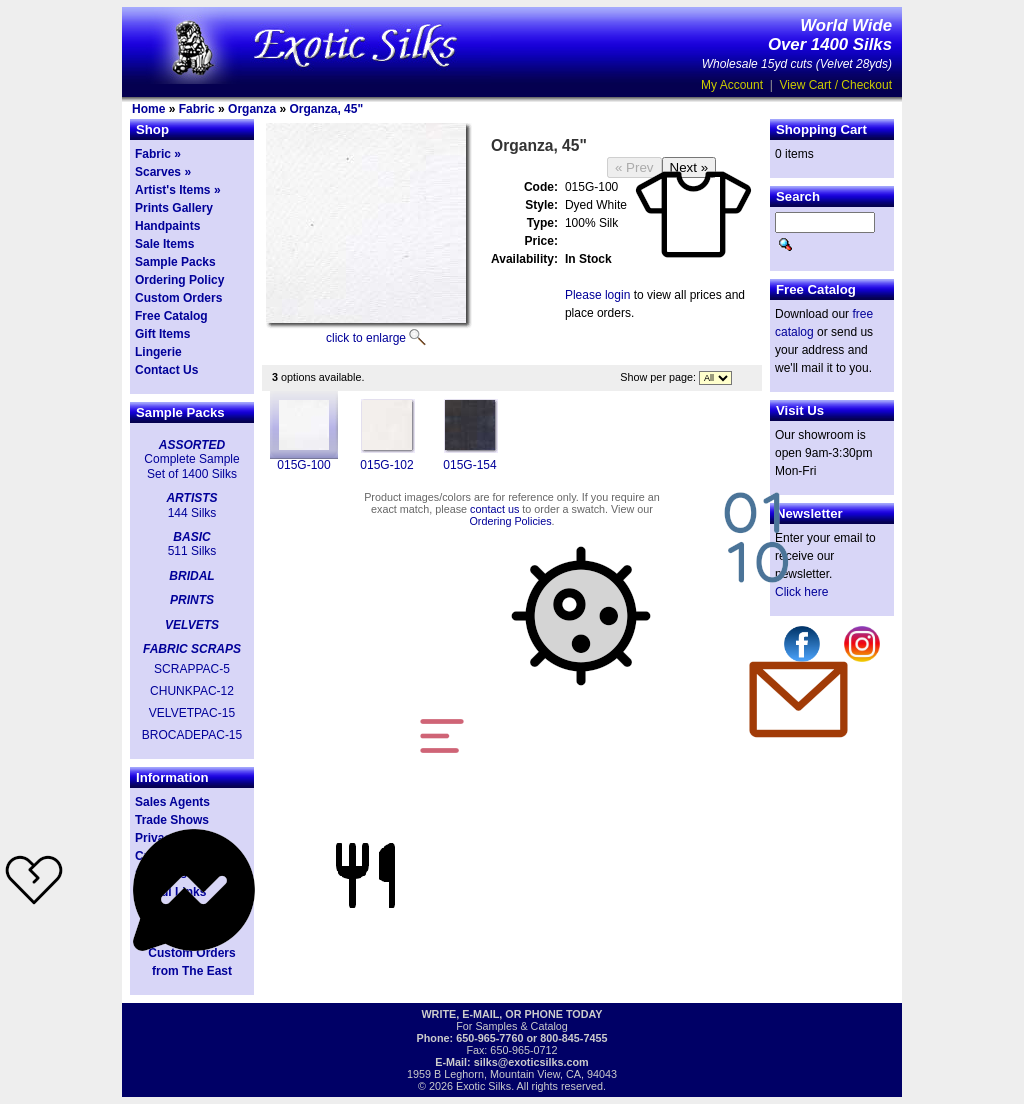 The image size is (1024, 1104). I want to click on open facebook messenger, so click(194, 890).